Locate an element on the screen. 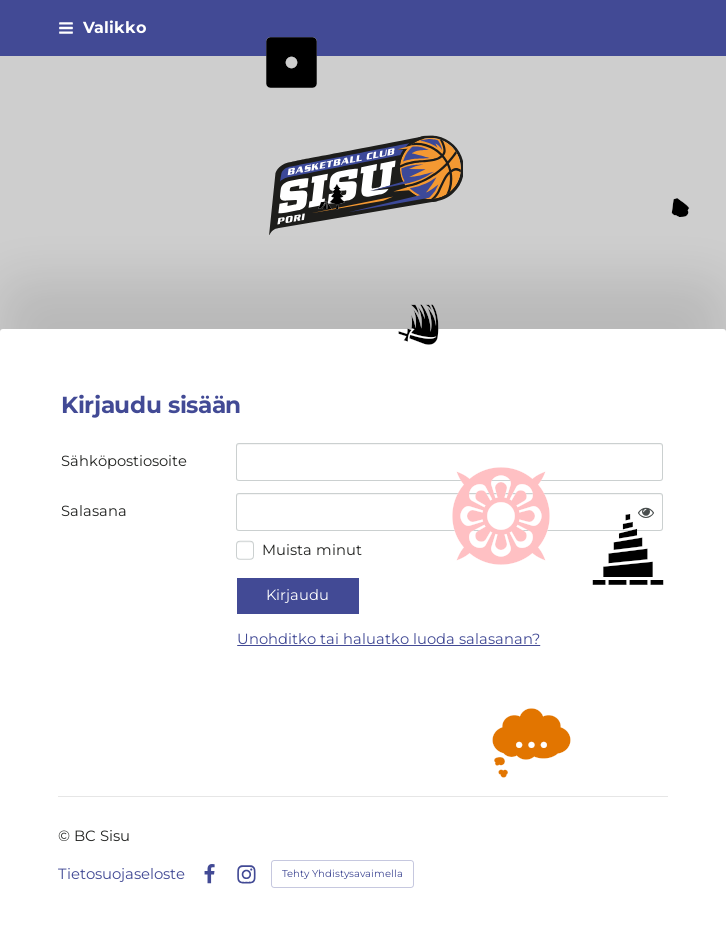 The height and width of the screenshot is (936, 726). view mosque or islamic religious site is located at coordinates (628, 547).